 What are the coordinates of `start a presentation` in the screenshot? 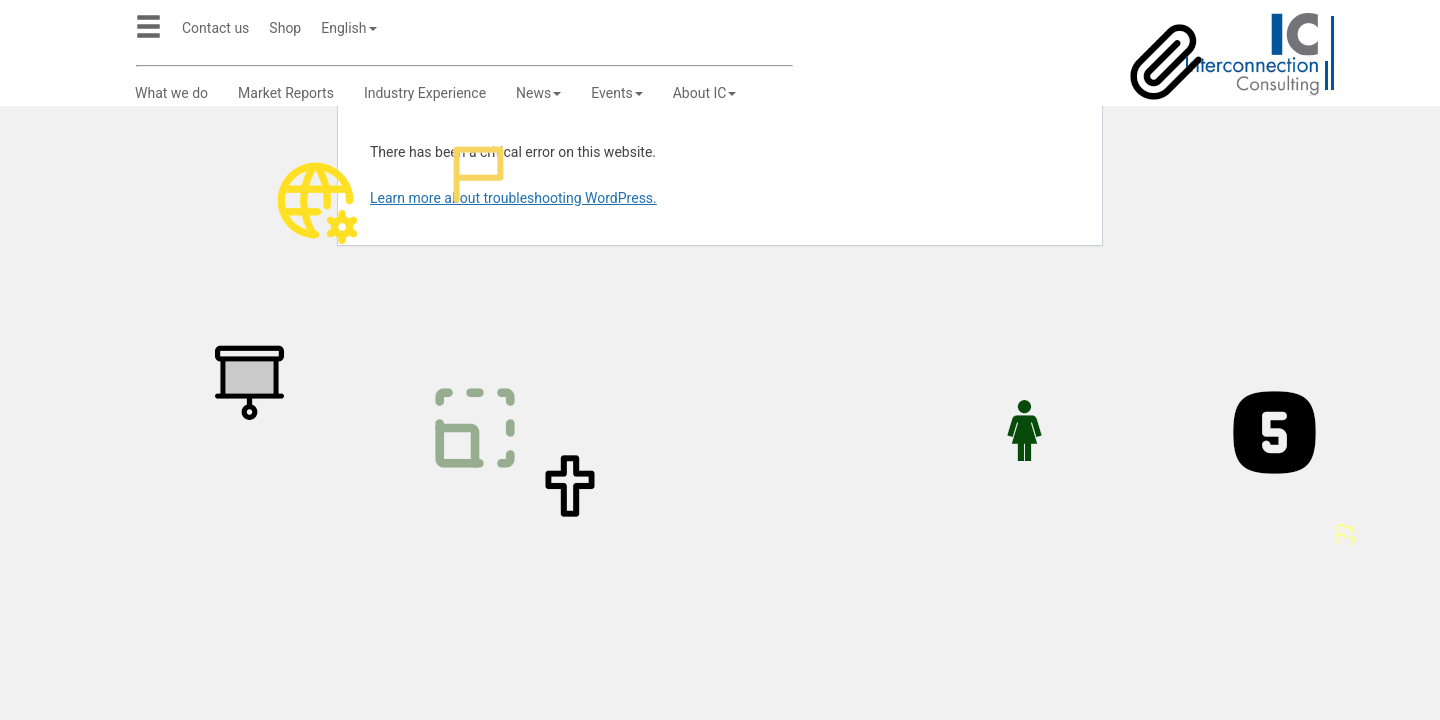 It's located at (249, 377).